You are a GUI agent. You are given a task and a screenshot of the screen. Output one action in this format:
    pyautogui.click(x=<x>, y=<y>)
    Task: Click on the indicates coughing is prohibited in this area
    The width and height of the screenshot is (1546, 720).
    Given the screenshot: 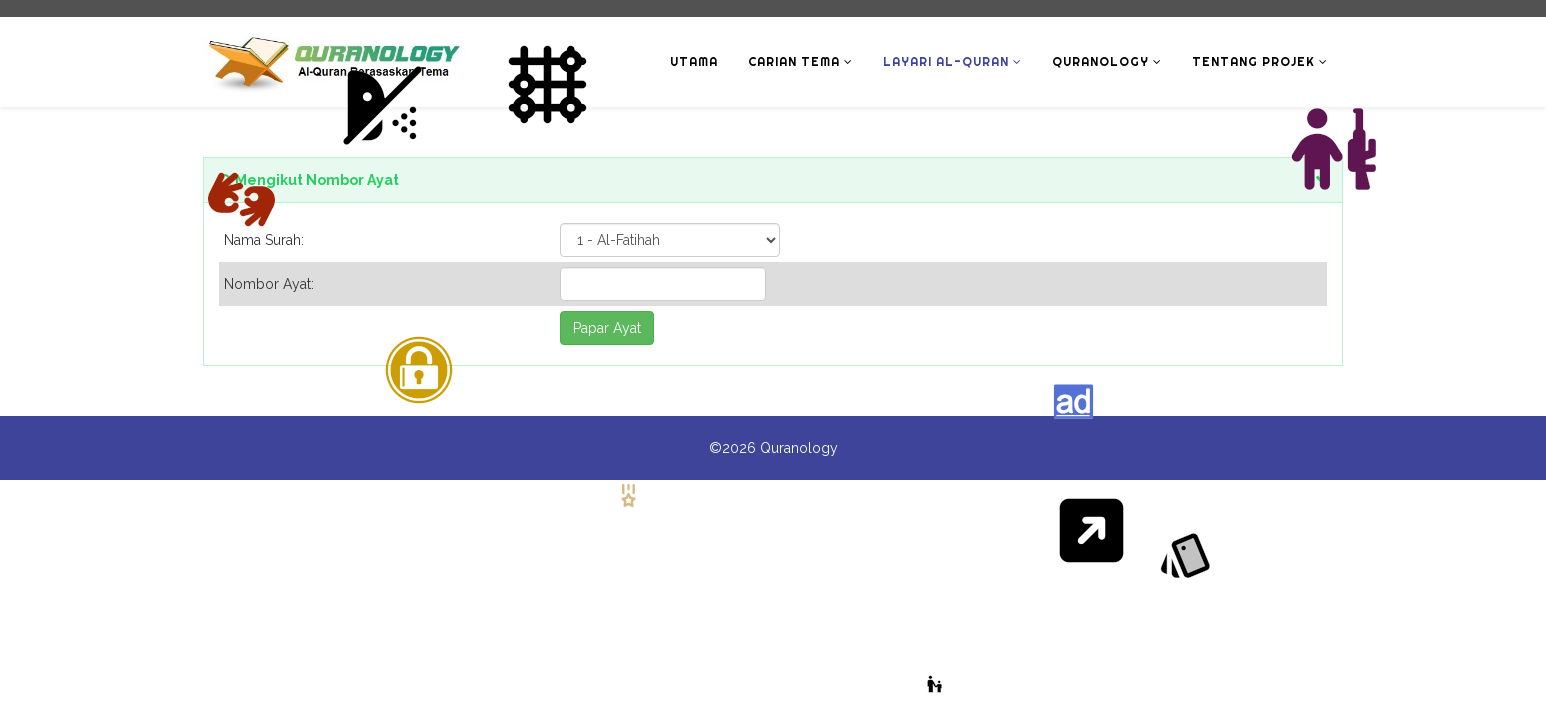 What is the action you would take?
    pyautogui.click(x=382, y=105)
    